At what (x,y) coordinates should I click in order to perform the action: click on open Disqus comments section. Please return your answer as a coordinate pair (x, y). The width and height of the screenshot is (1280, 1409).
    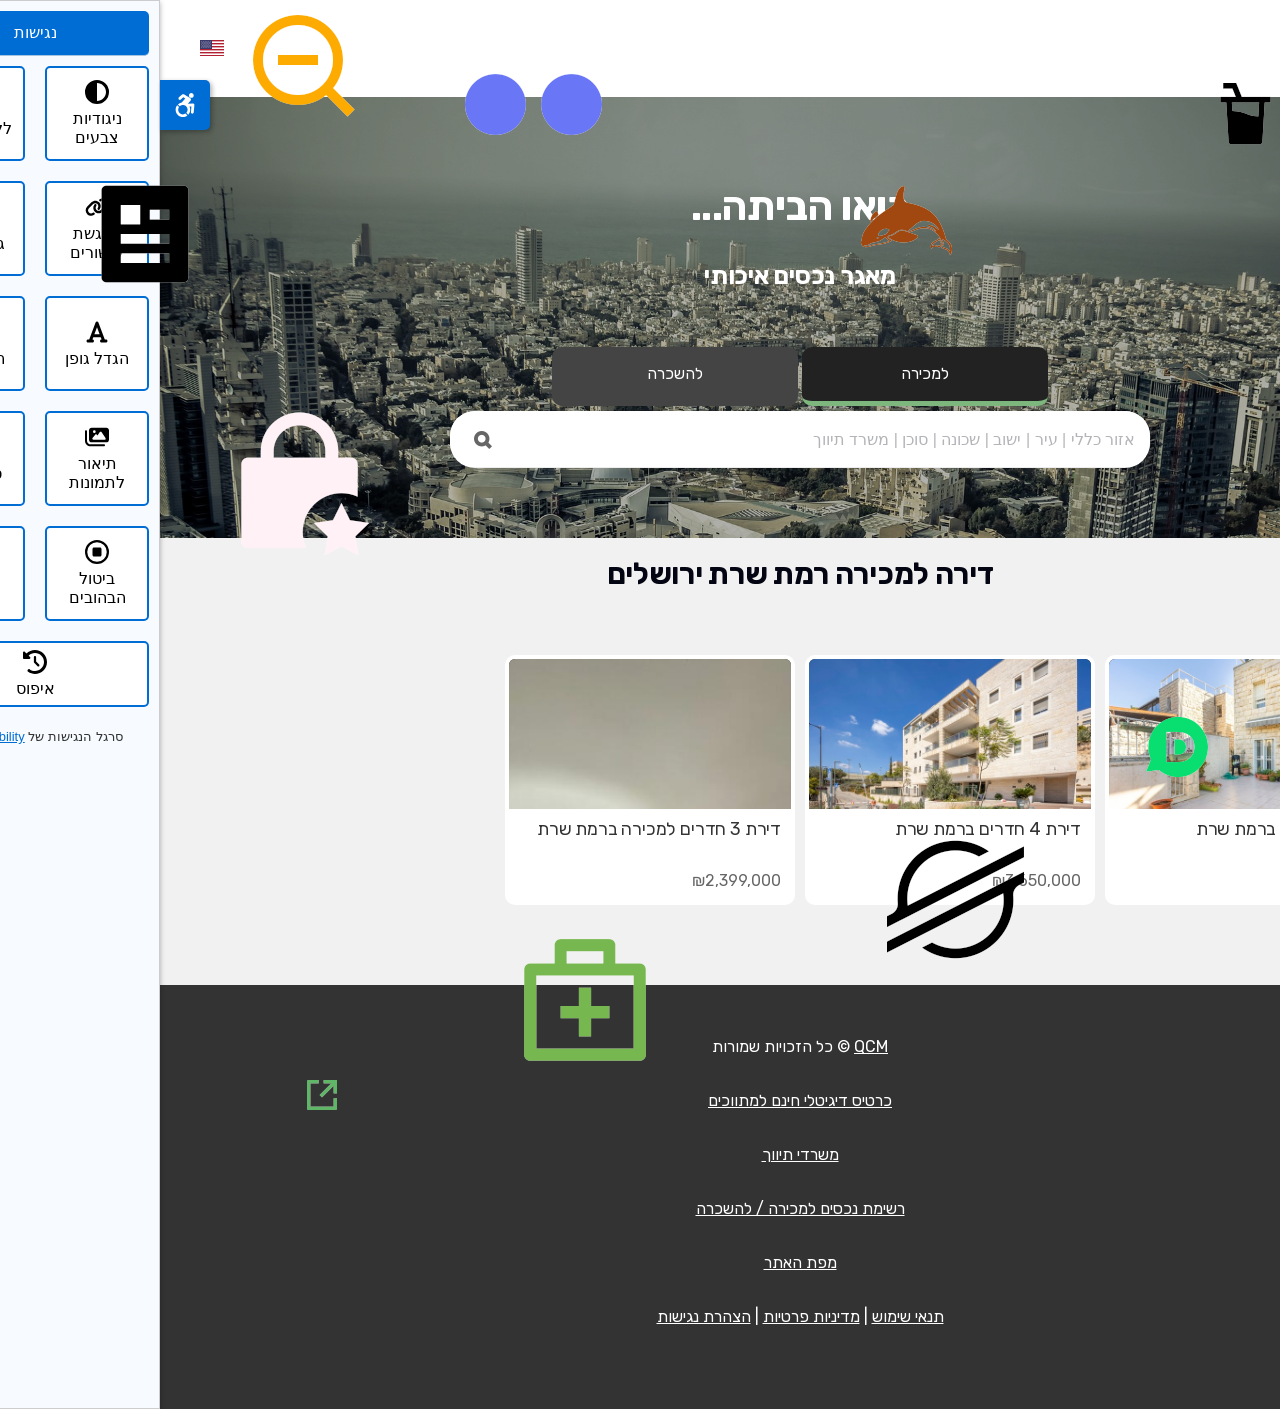
    Looking at the image, I should click on (1177, 747).